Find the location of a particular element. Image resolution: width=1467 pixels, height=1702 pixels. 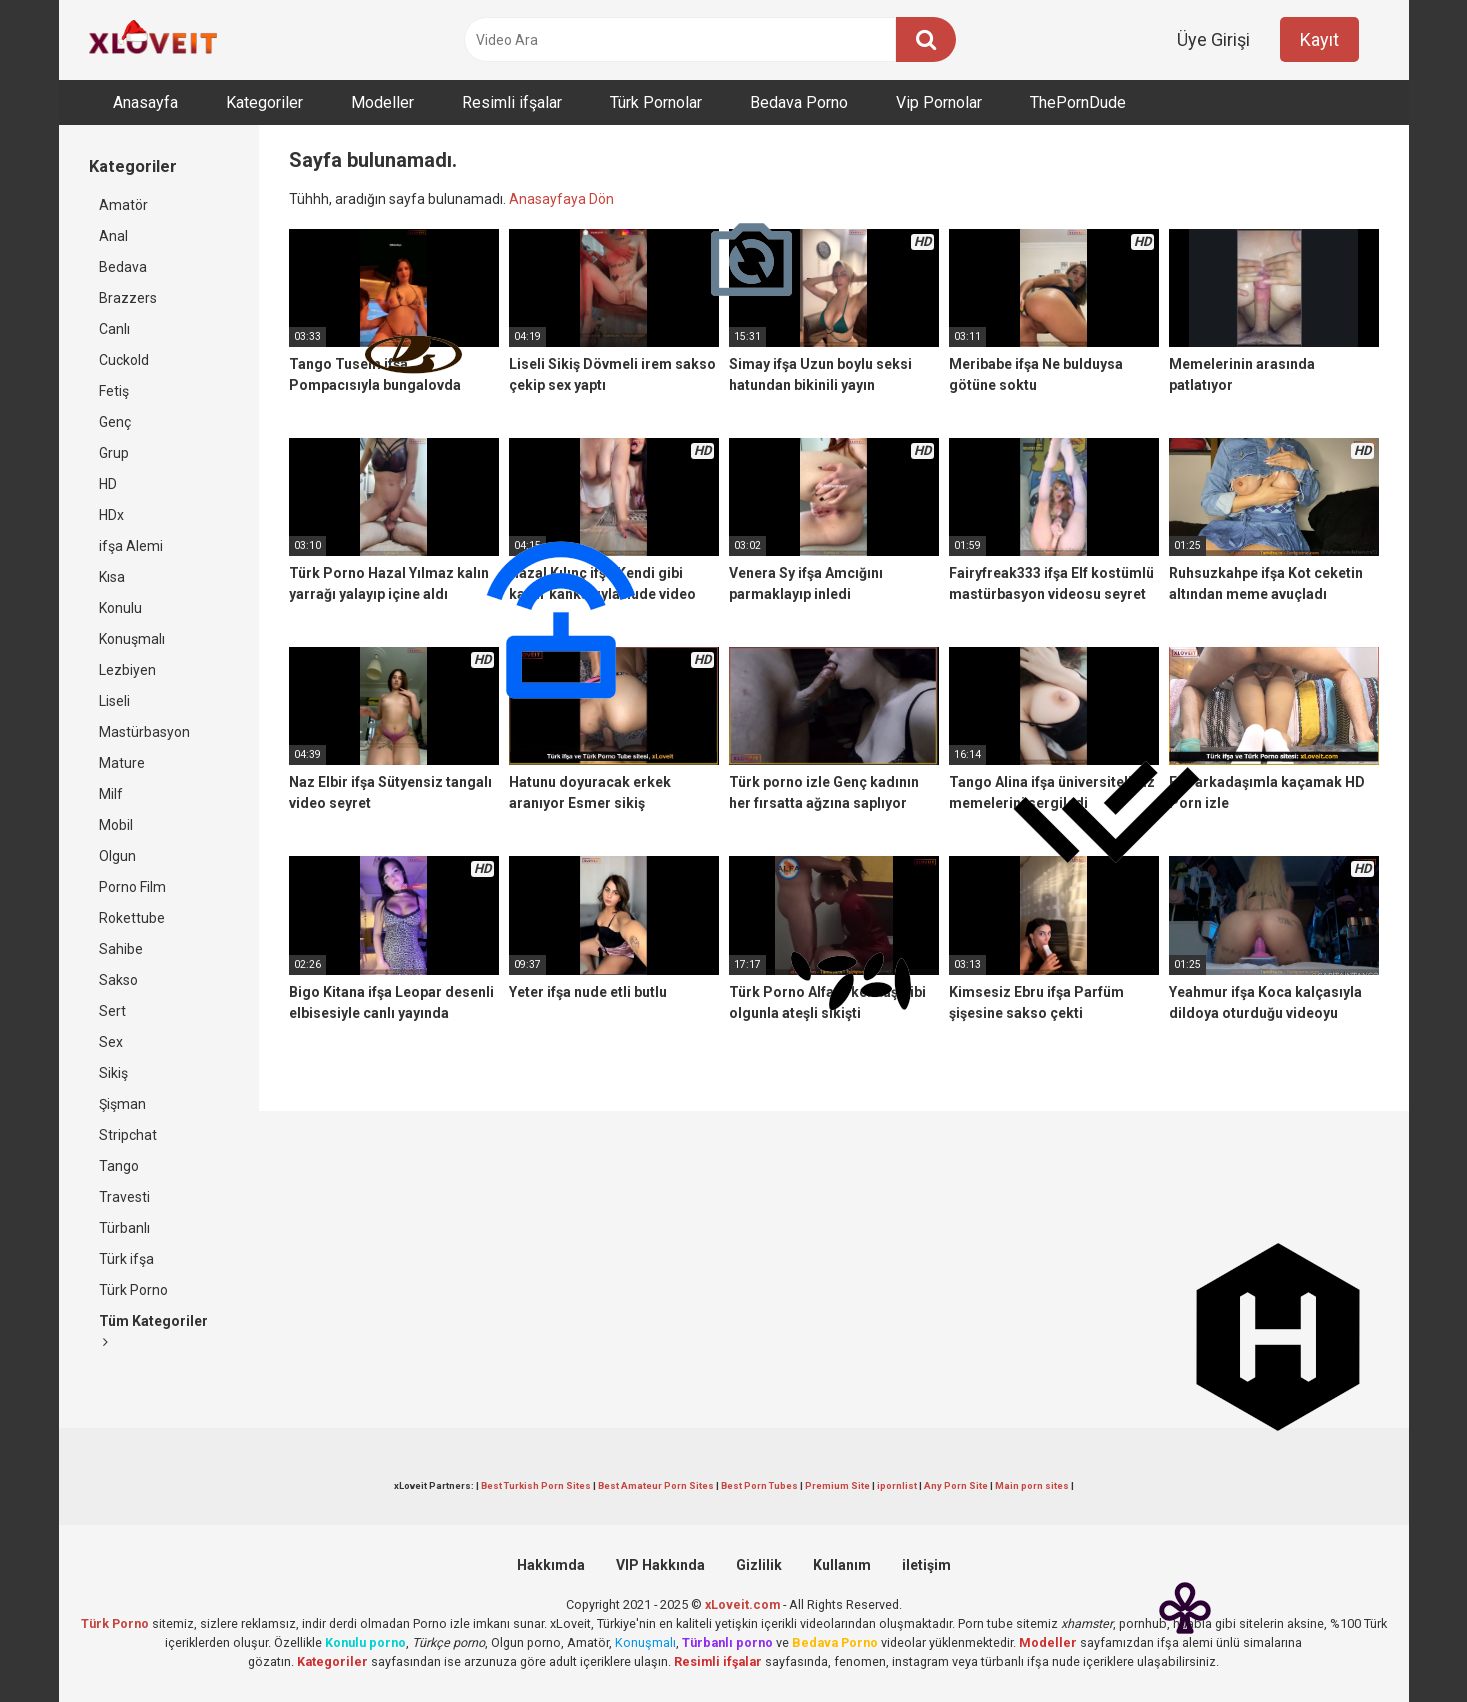

represents the clubs suit in a card or poker game is located at coordinates (1185, 1608).